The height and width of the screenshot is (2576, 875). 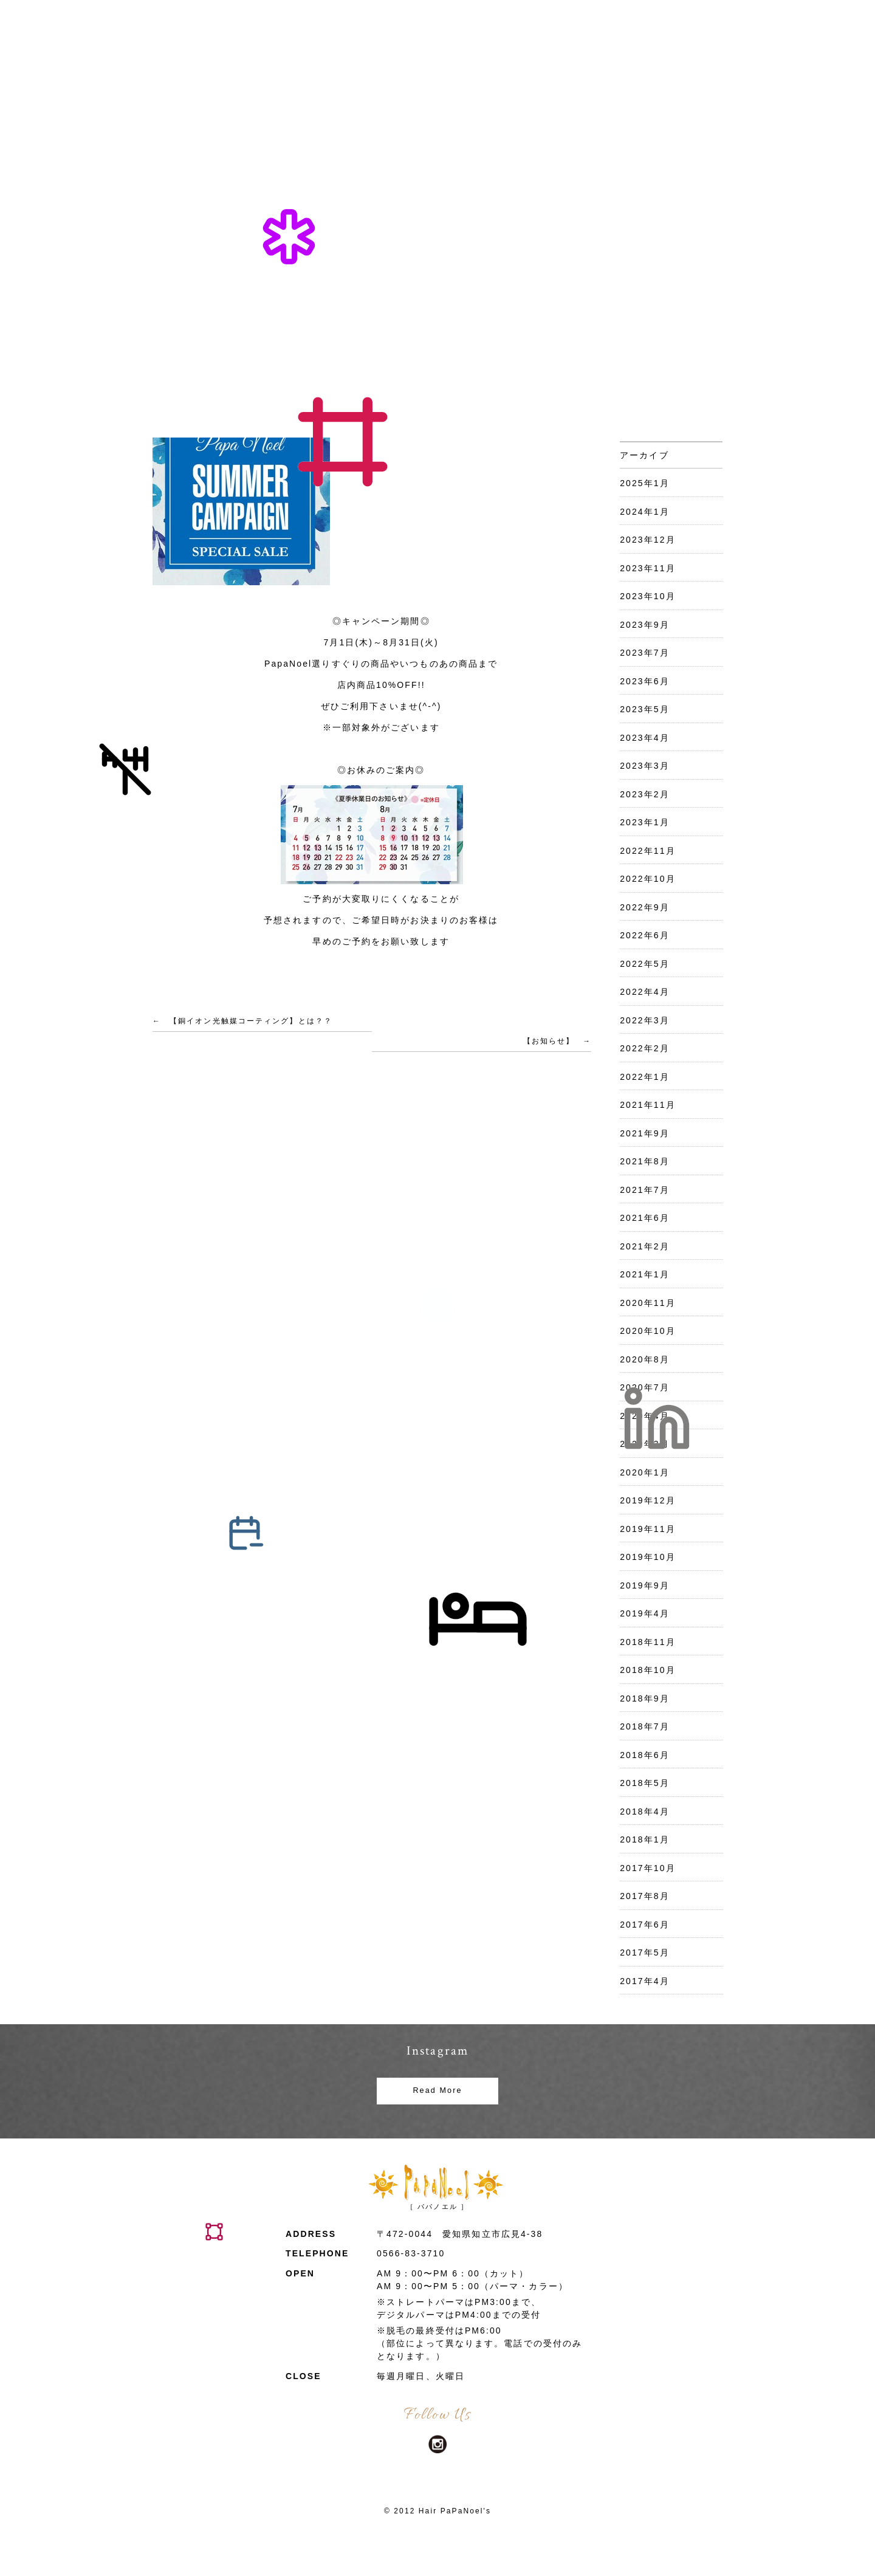 What do you see at coordinates (125, 769) in the screenshot?
I see `indicates no signal or connection unavailable` at bounding box center [125, 769].